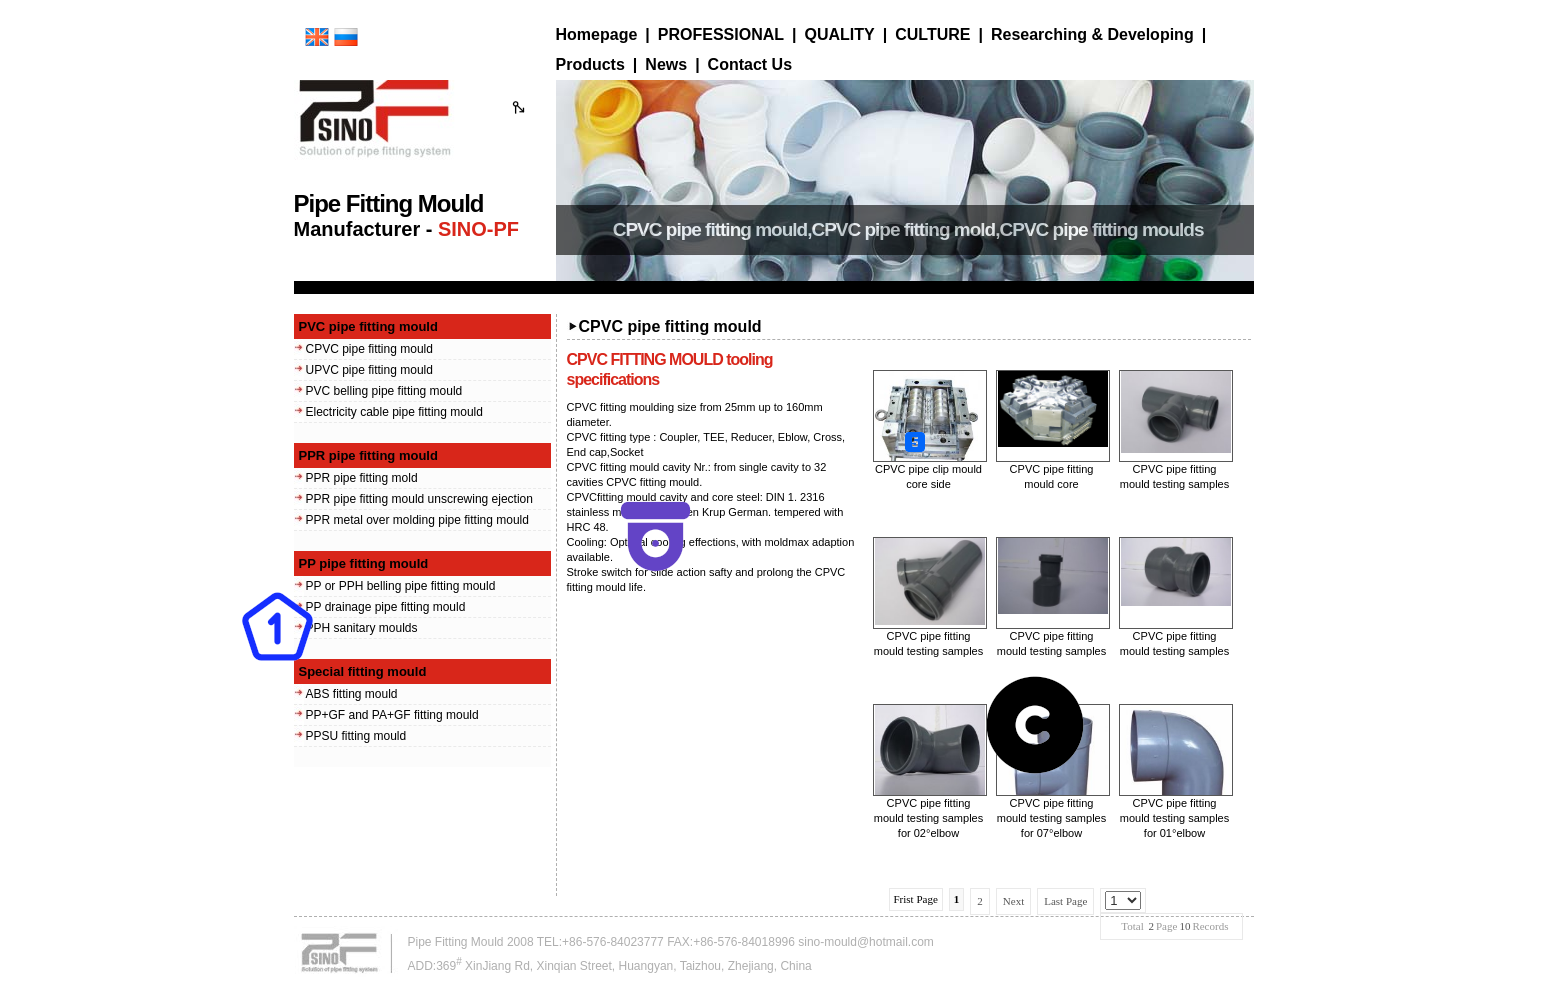 Image resolution: width=1547 pixels, height=981 pixels. What do you see at coordinates (655, 536) in the screenshot?
I see `access security camera settings` at bounding box center [655, 536].